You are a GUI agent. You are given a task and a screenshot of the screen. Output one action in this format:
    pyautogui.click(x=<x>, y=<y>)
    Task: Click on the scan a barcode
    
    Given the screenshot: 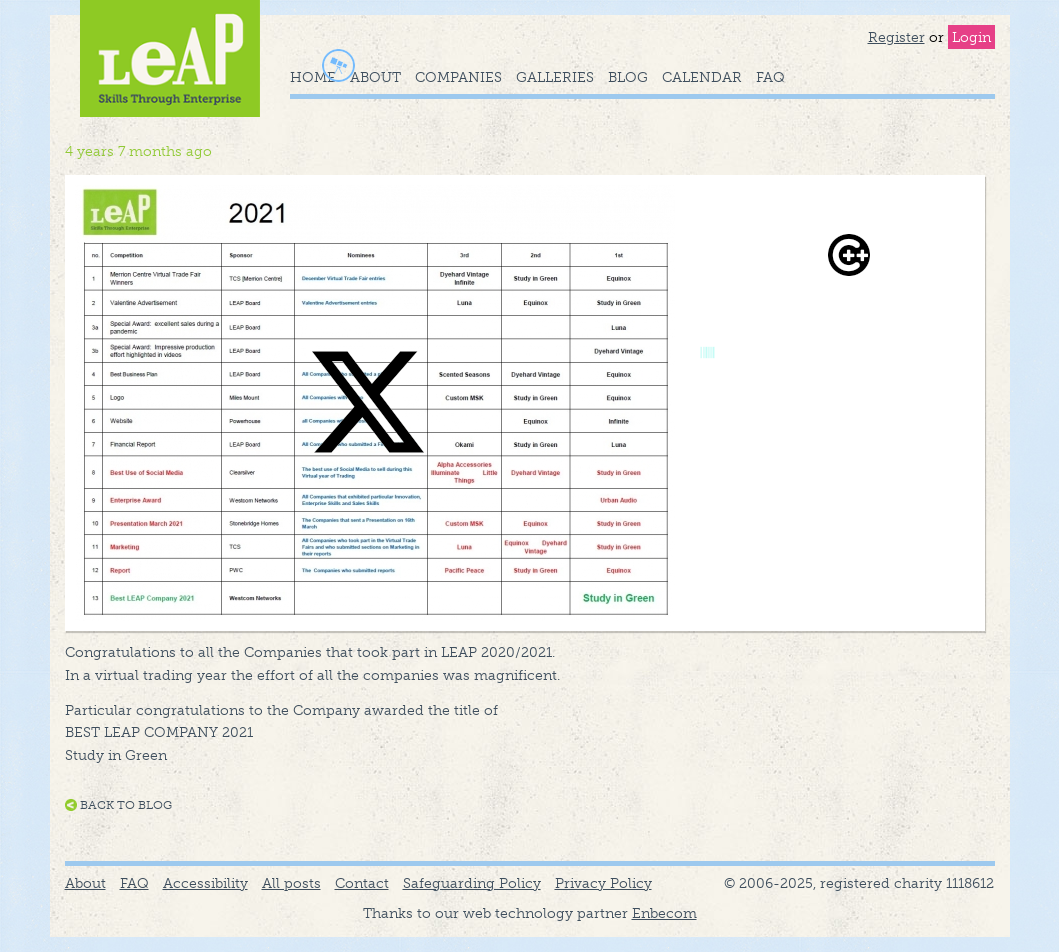 What is the action you would take?
    pyautogui.click(x=707, y=352)
    